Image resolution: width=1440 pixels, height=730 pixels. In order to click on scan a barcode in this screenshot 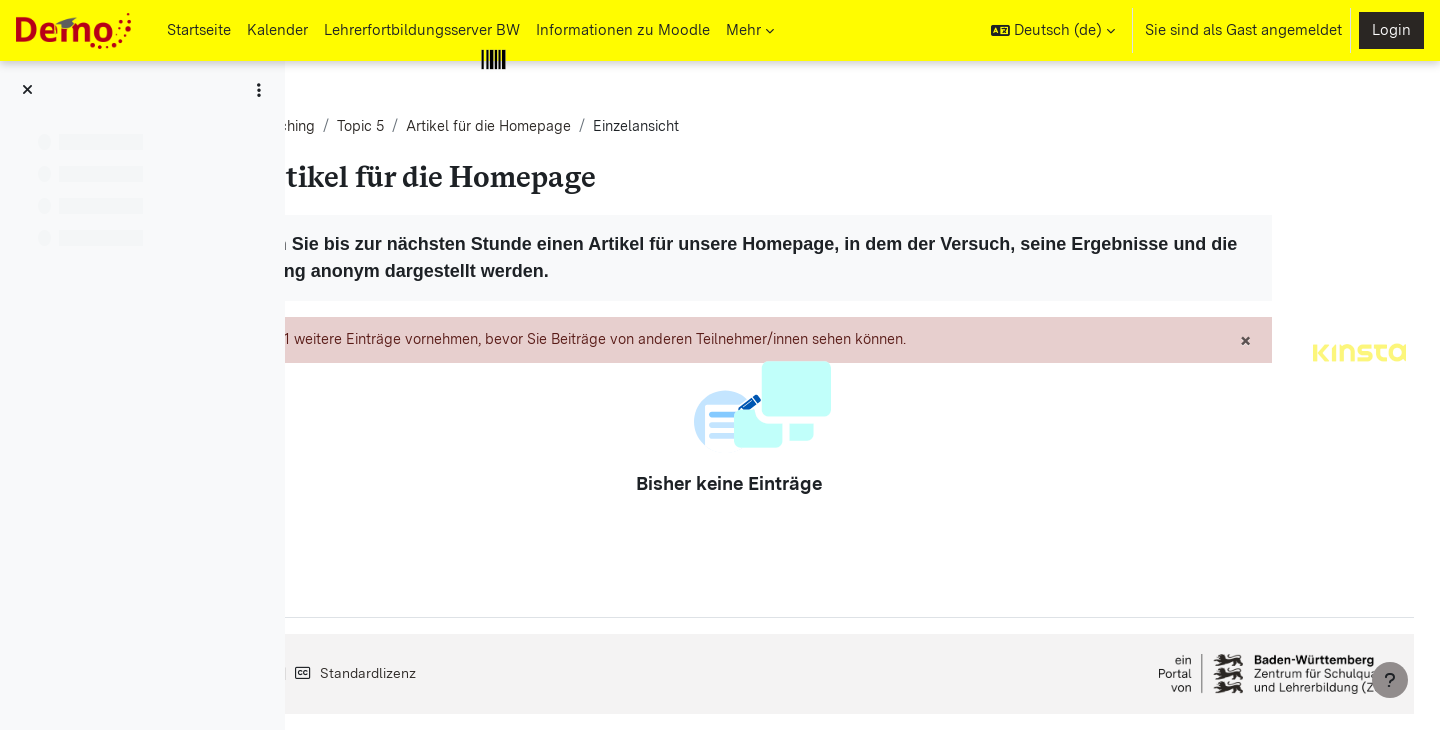, I will do `click(493, 59)`.